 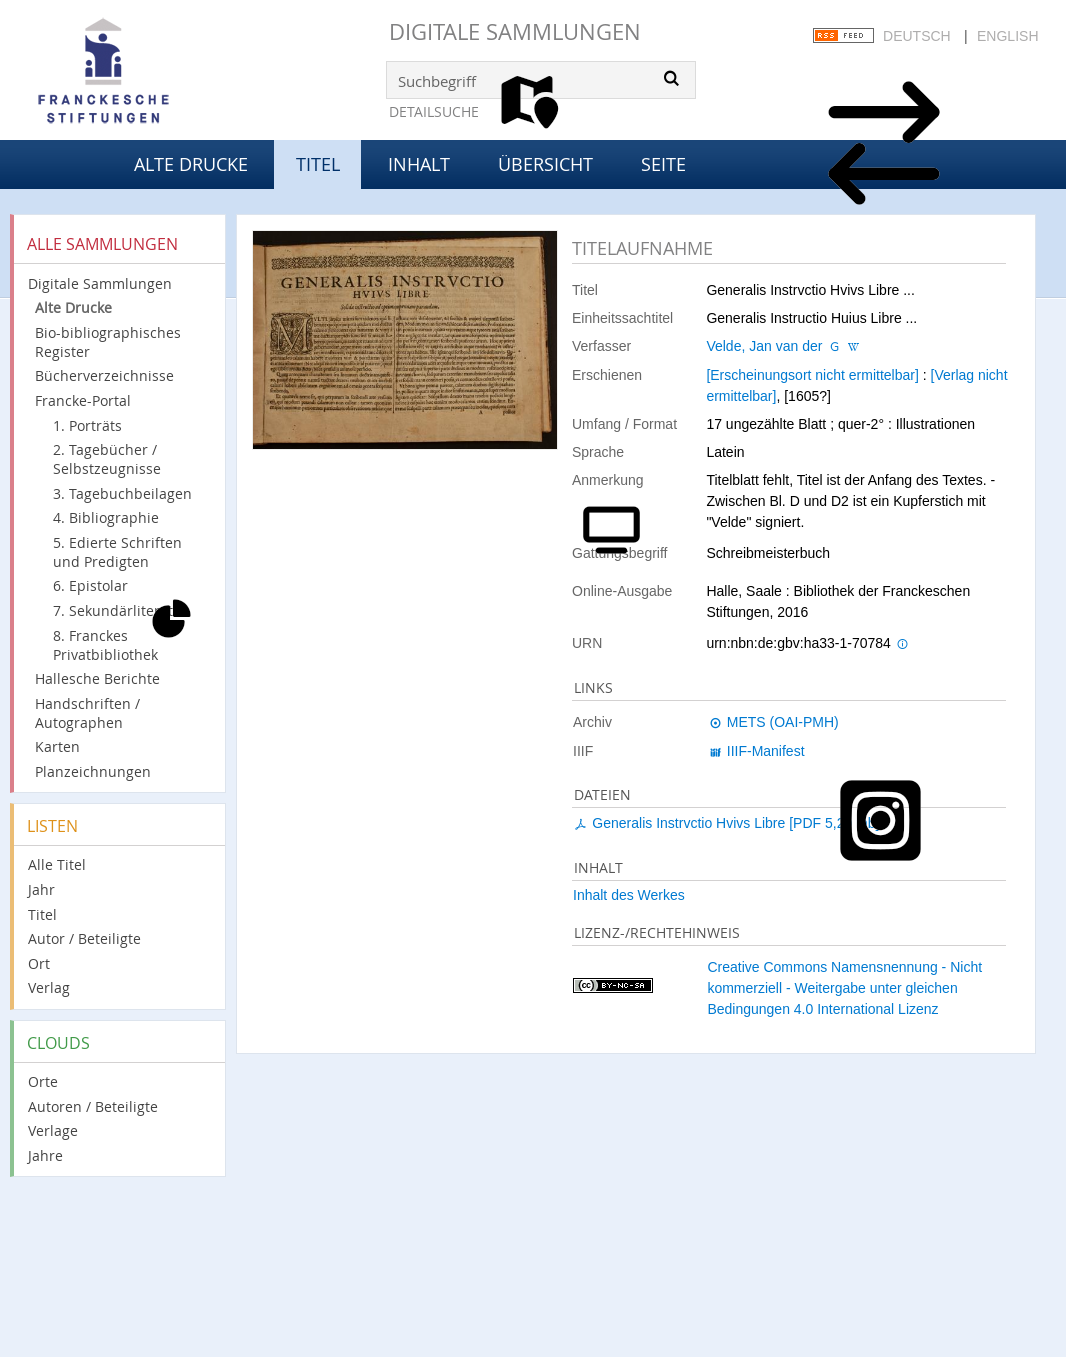 I want to click on view location on map, so click(x=527, y=100).